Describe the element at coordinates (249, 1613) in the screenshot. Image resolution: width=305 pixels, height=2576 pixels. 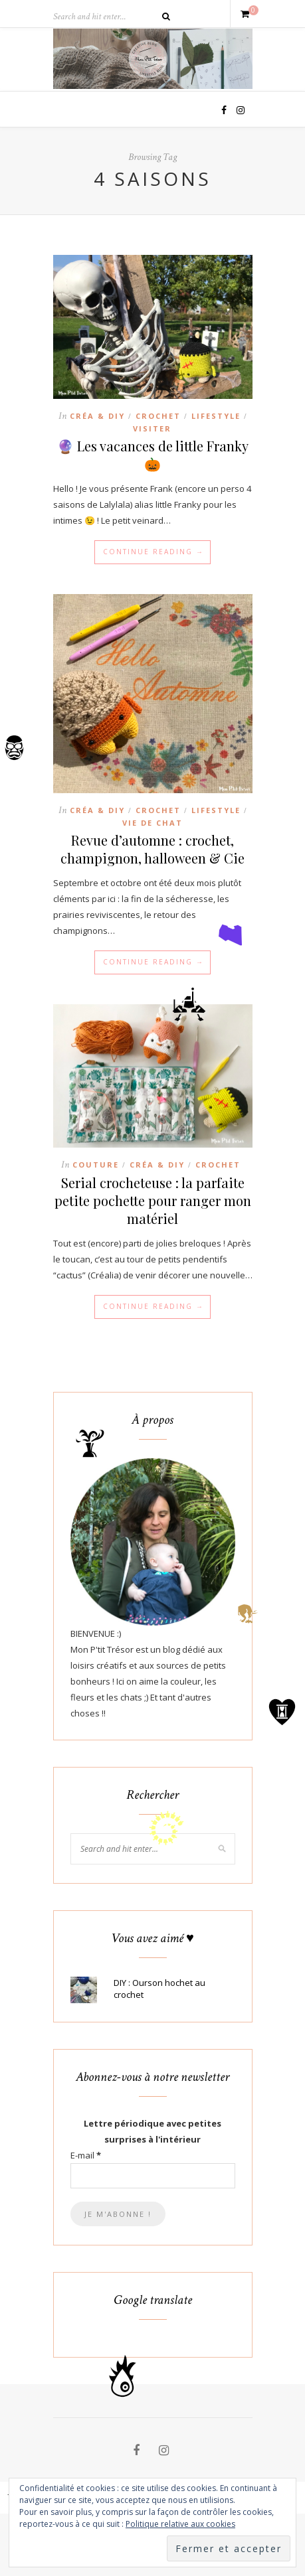
I see `wall street or stock market bull symbol` at that location.